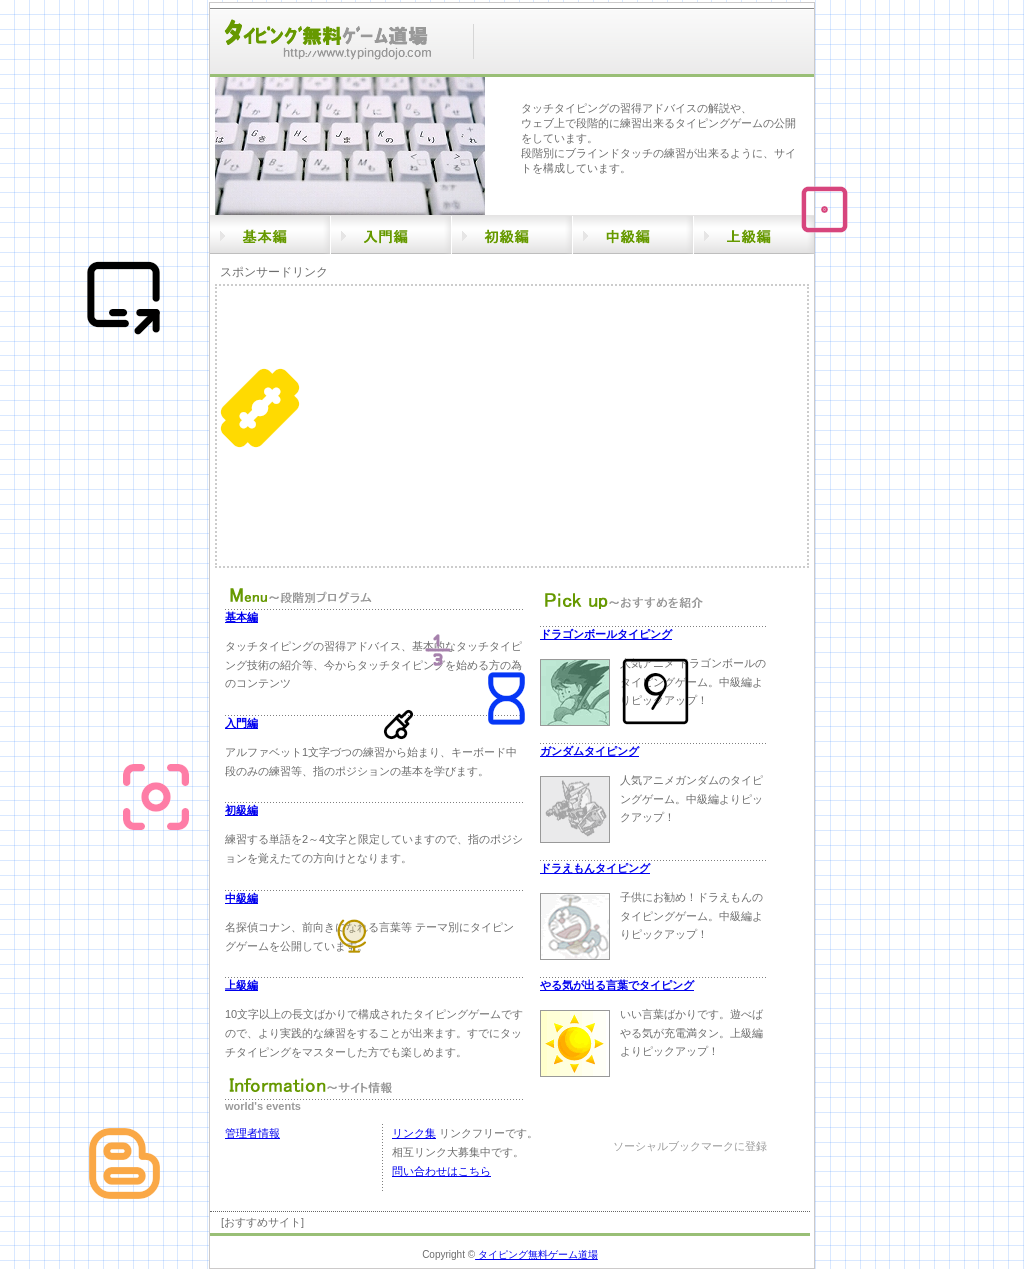  I want to click on share content from tablet to another device, so click(123, 294).